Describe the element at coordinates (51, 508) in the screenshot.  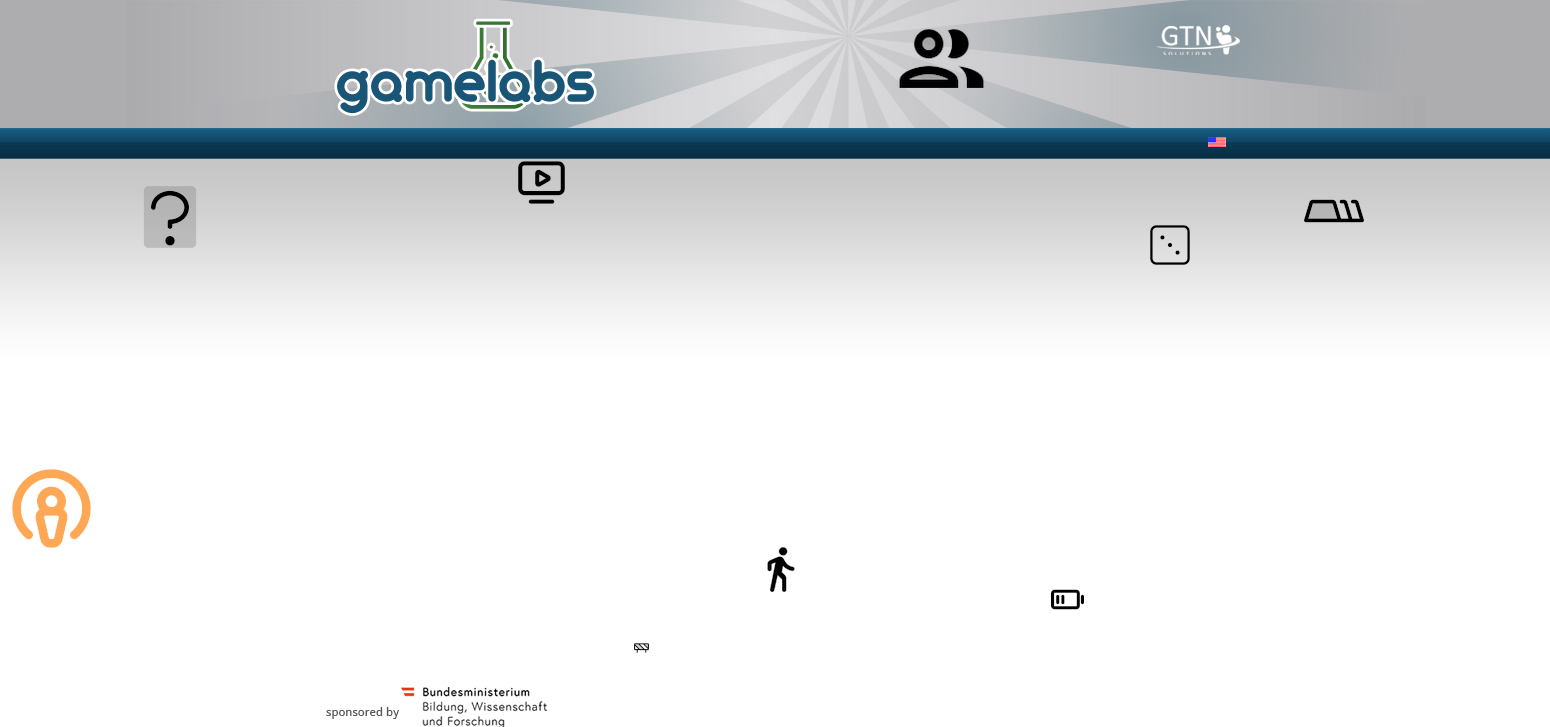
I see `open Apple Podcasts app` at that location.